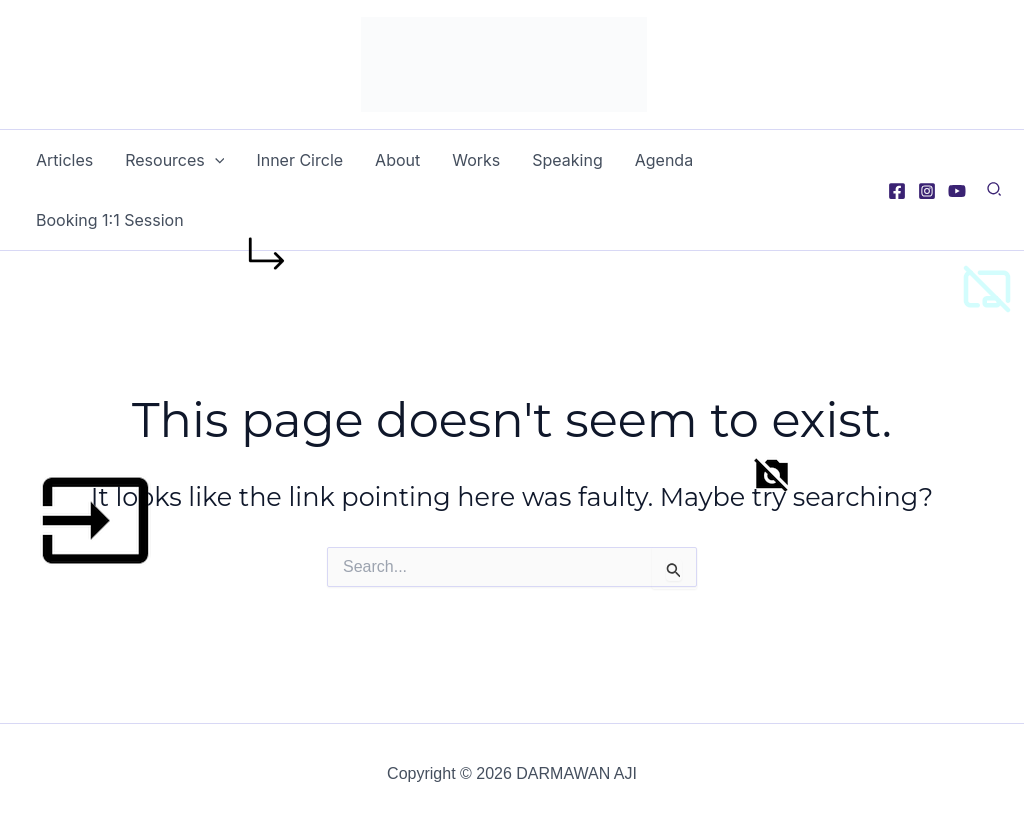  I want to click on photography not allowed in this area, so click(772, 474).